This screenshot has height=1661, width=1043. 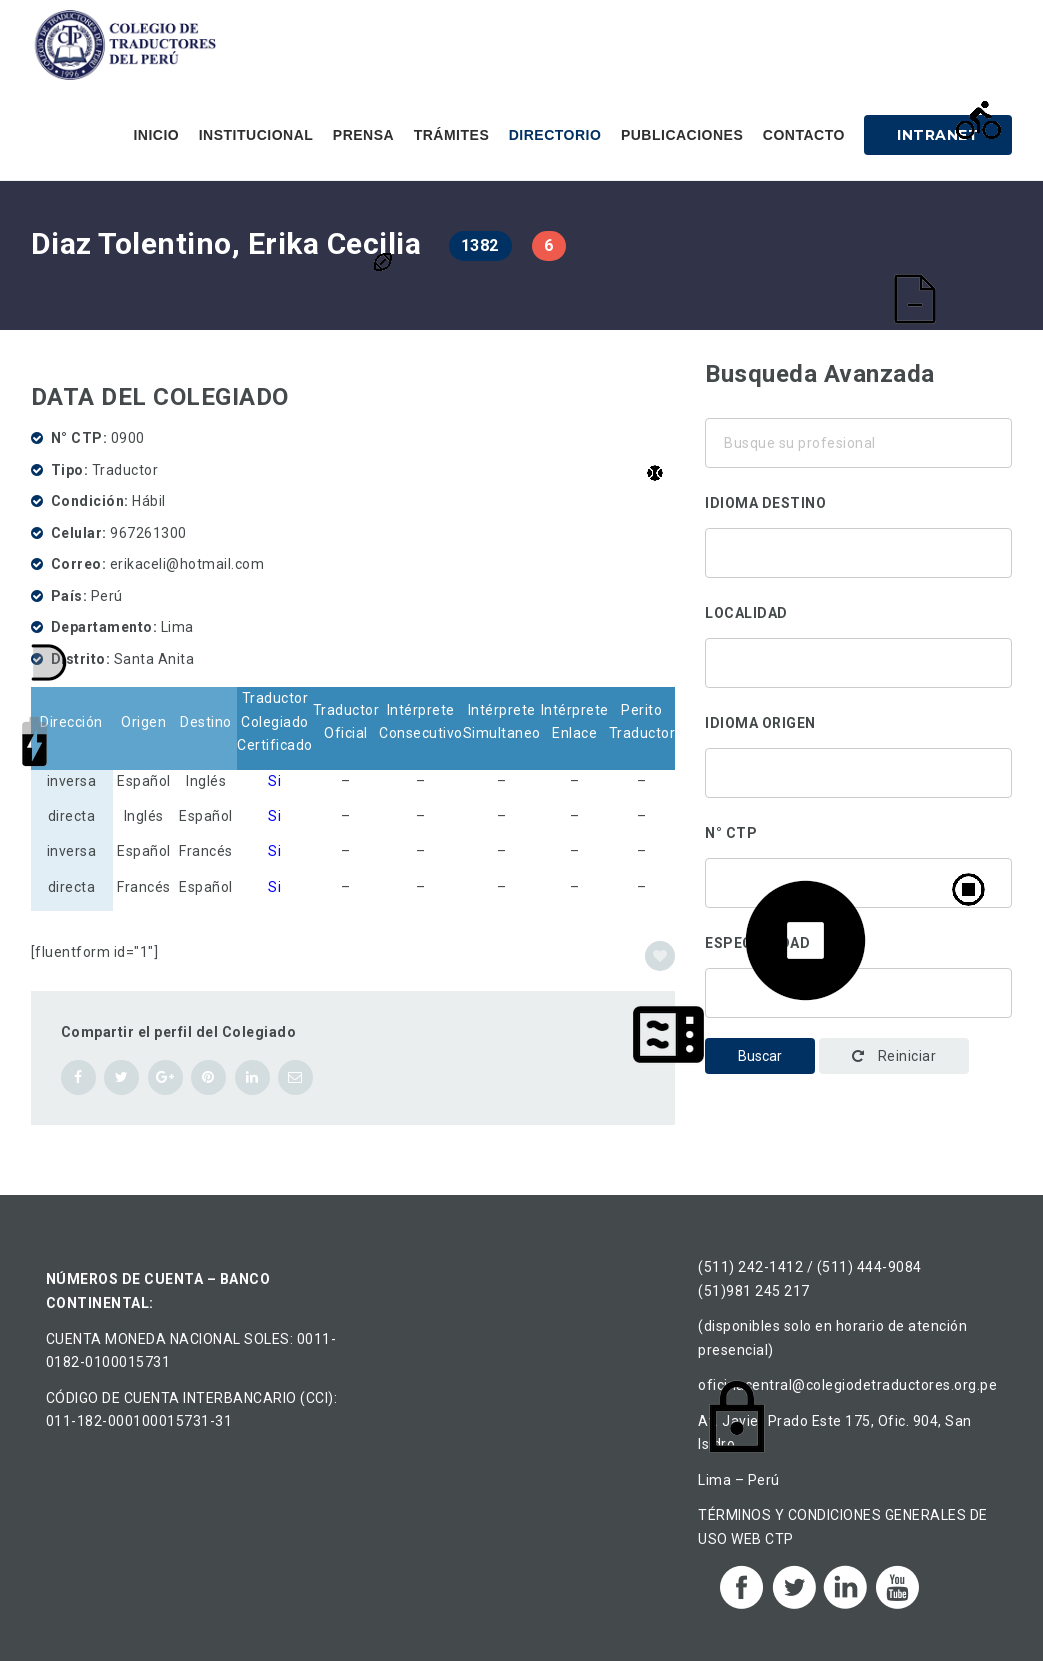 I want to click on battery charging at 80%, so click(x=34, y=741).